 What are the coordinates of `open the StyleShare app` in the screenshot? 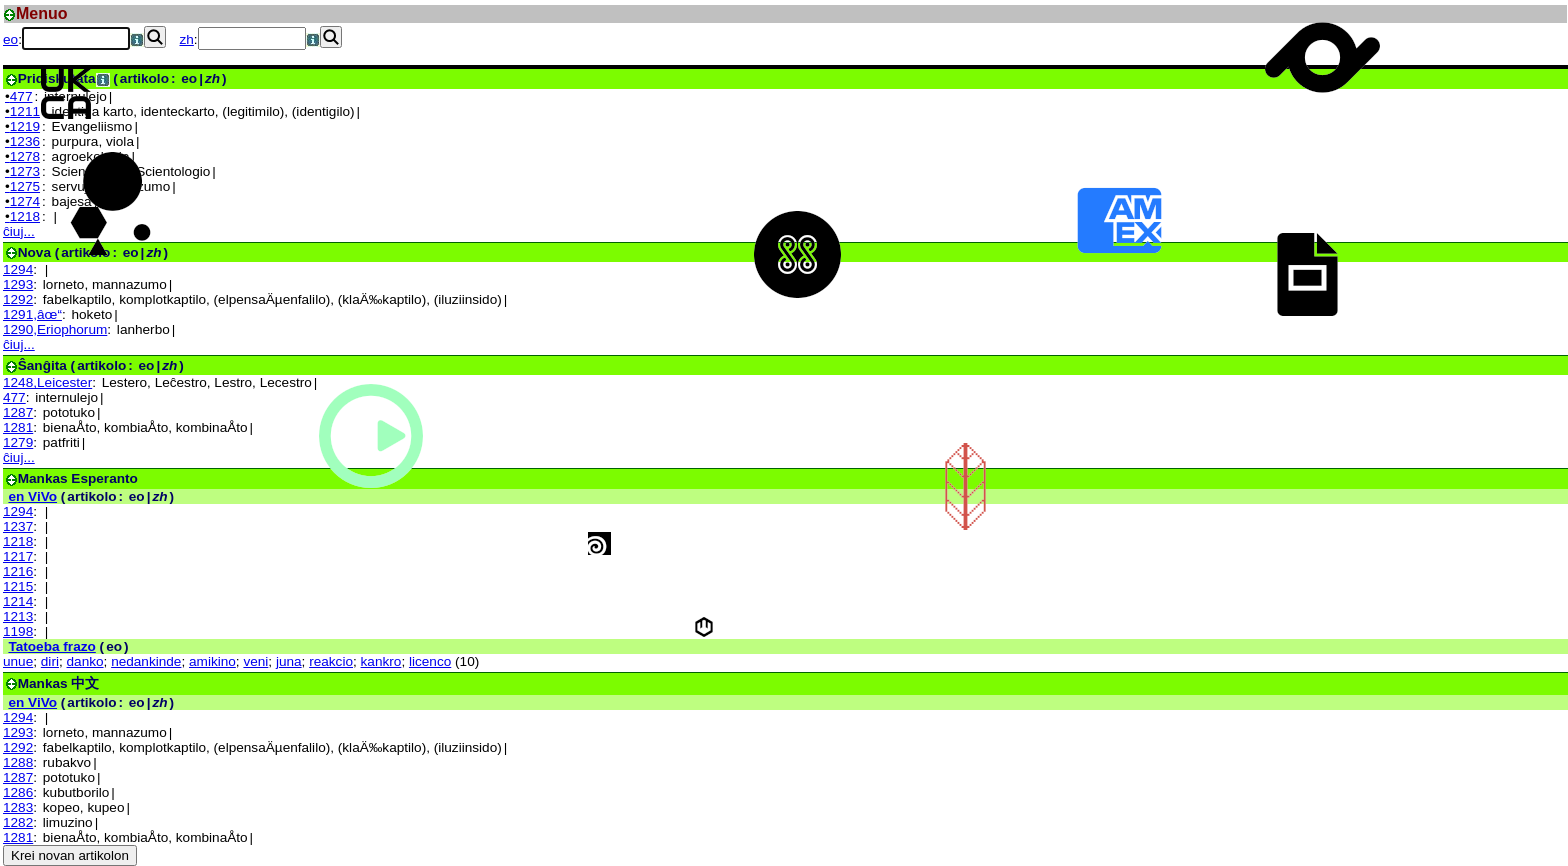 It's located at (797, 254).